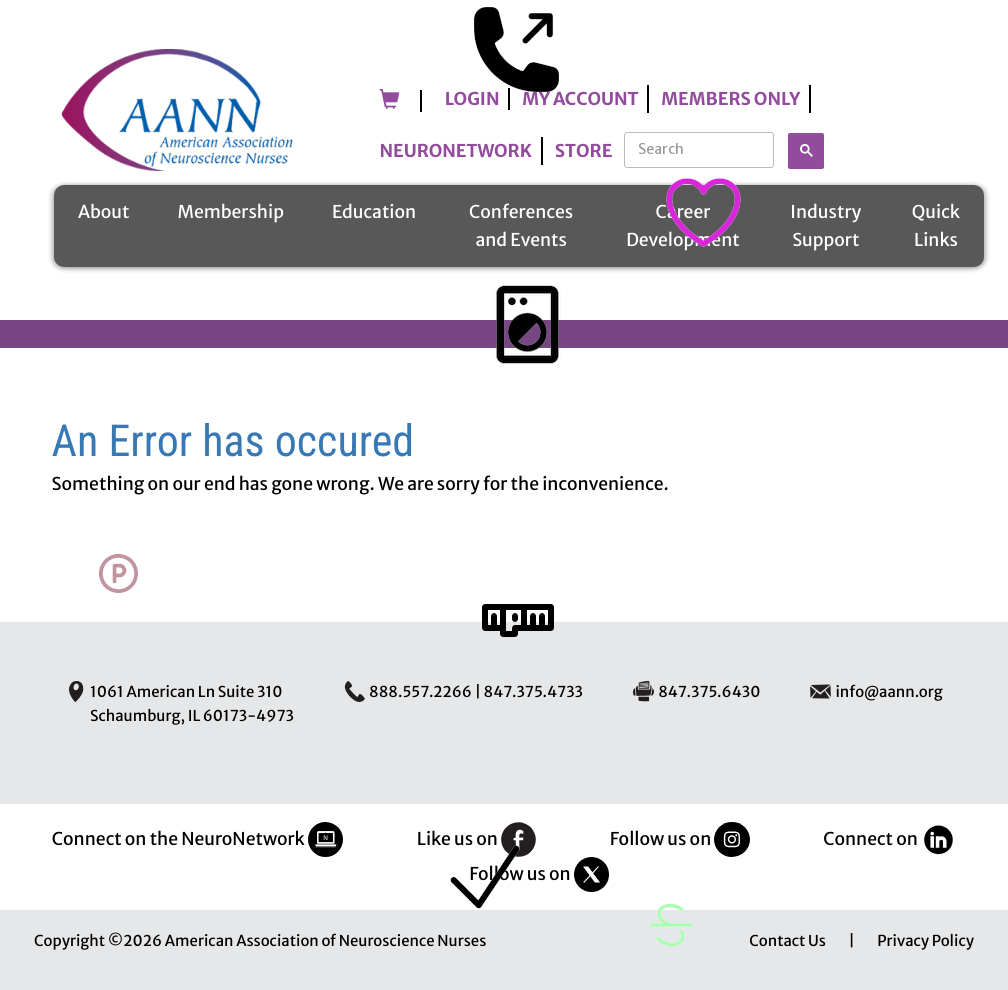 The width and height of the screenshot is (1008, 990). Describe the element at coordinates (518, 619) in the screenshot. I see `npm package manager logo` at that location.